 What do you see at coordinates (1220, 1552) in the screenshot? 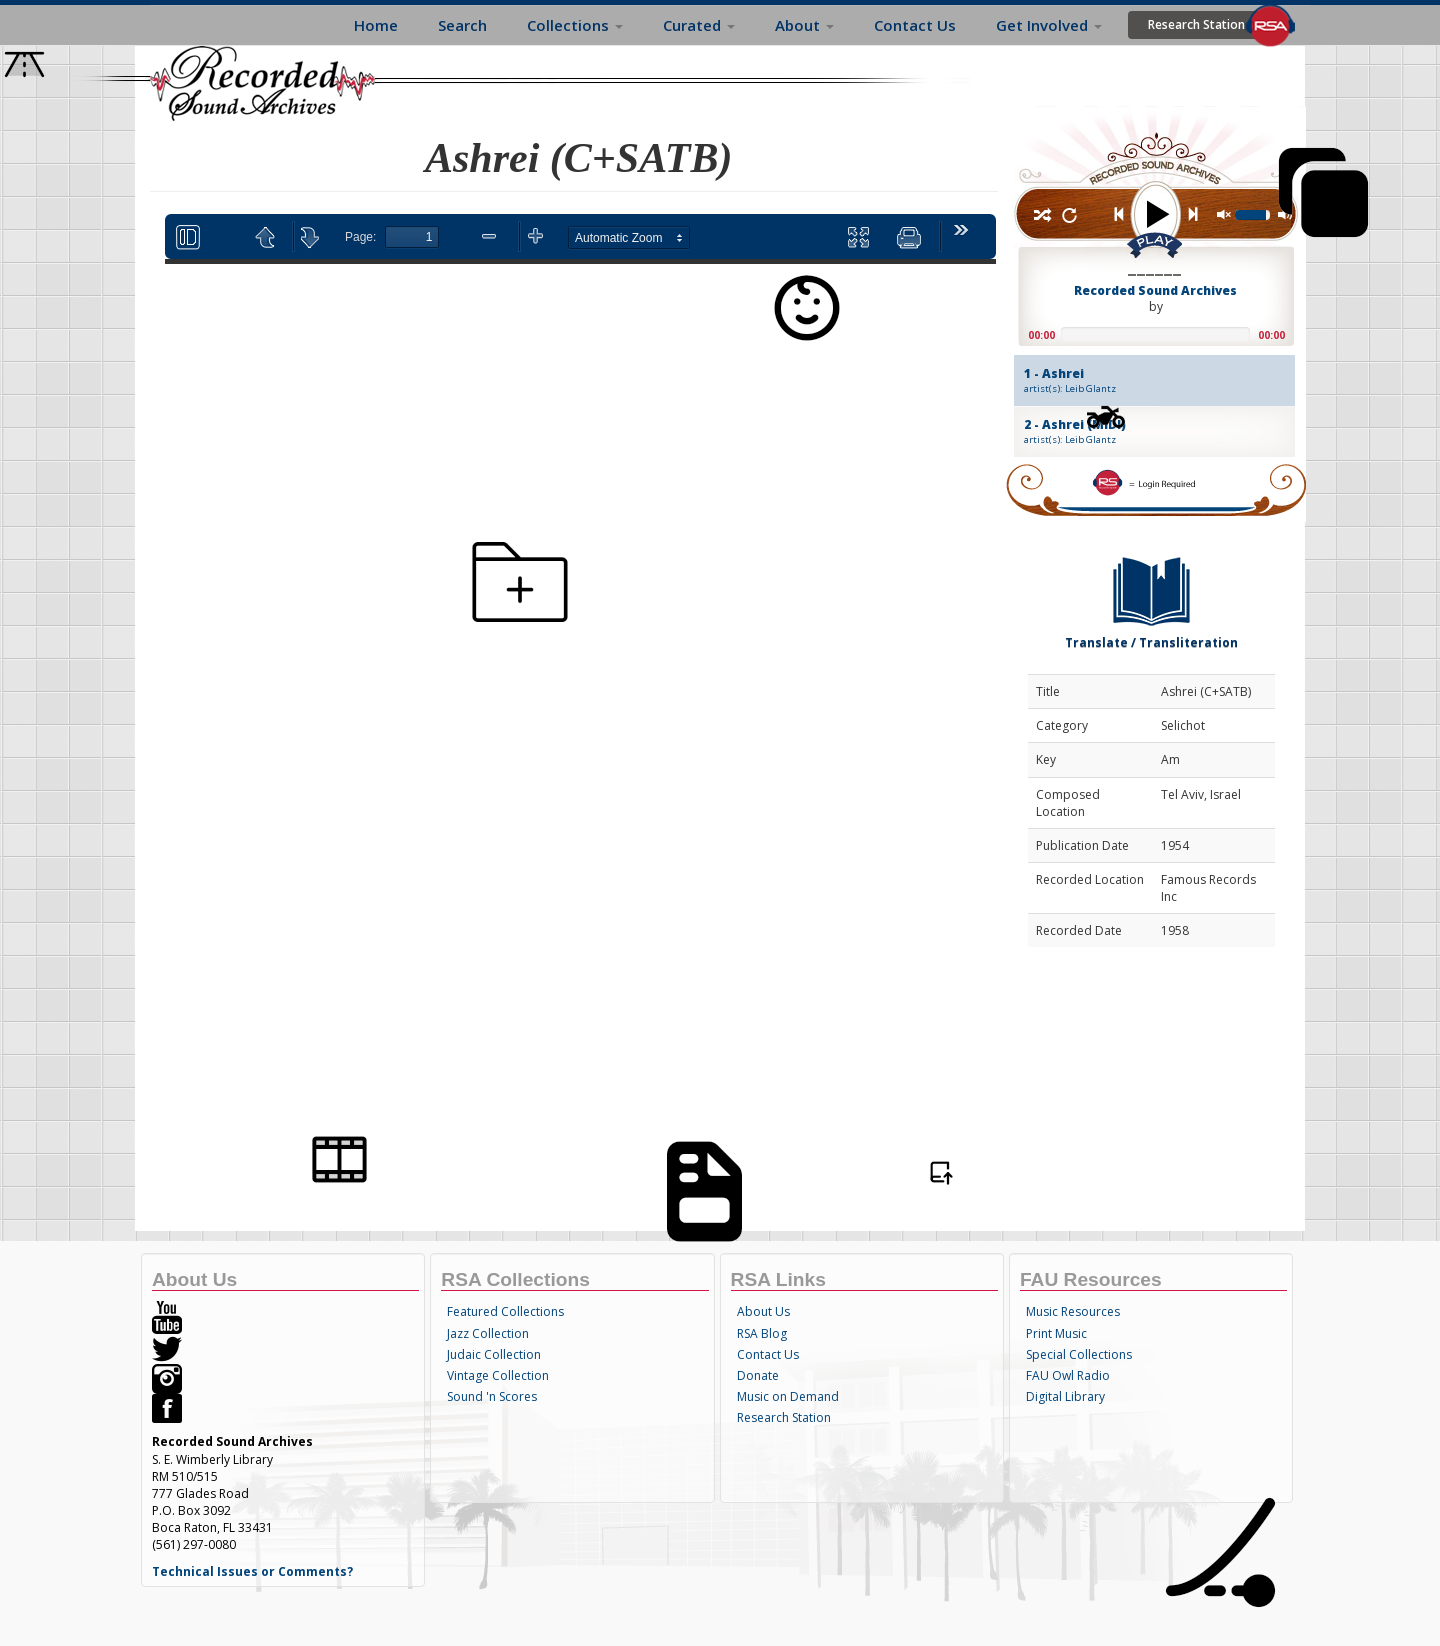
I see `adjust ease-in animation curve` at bounding box center [1220, 1552].